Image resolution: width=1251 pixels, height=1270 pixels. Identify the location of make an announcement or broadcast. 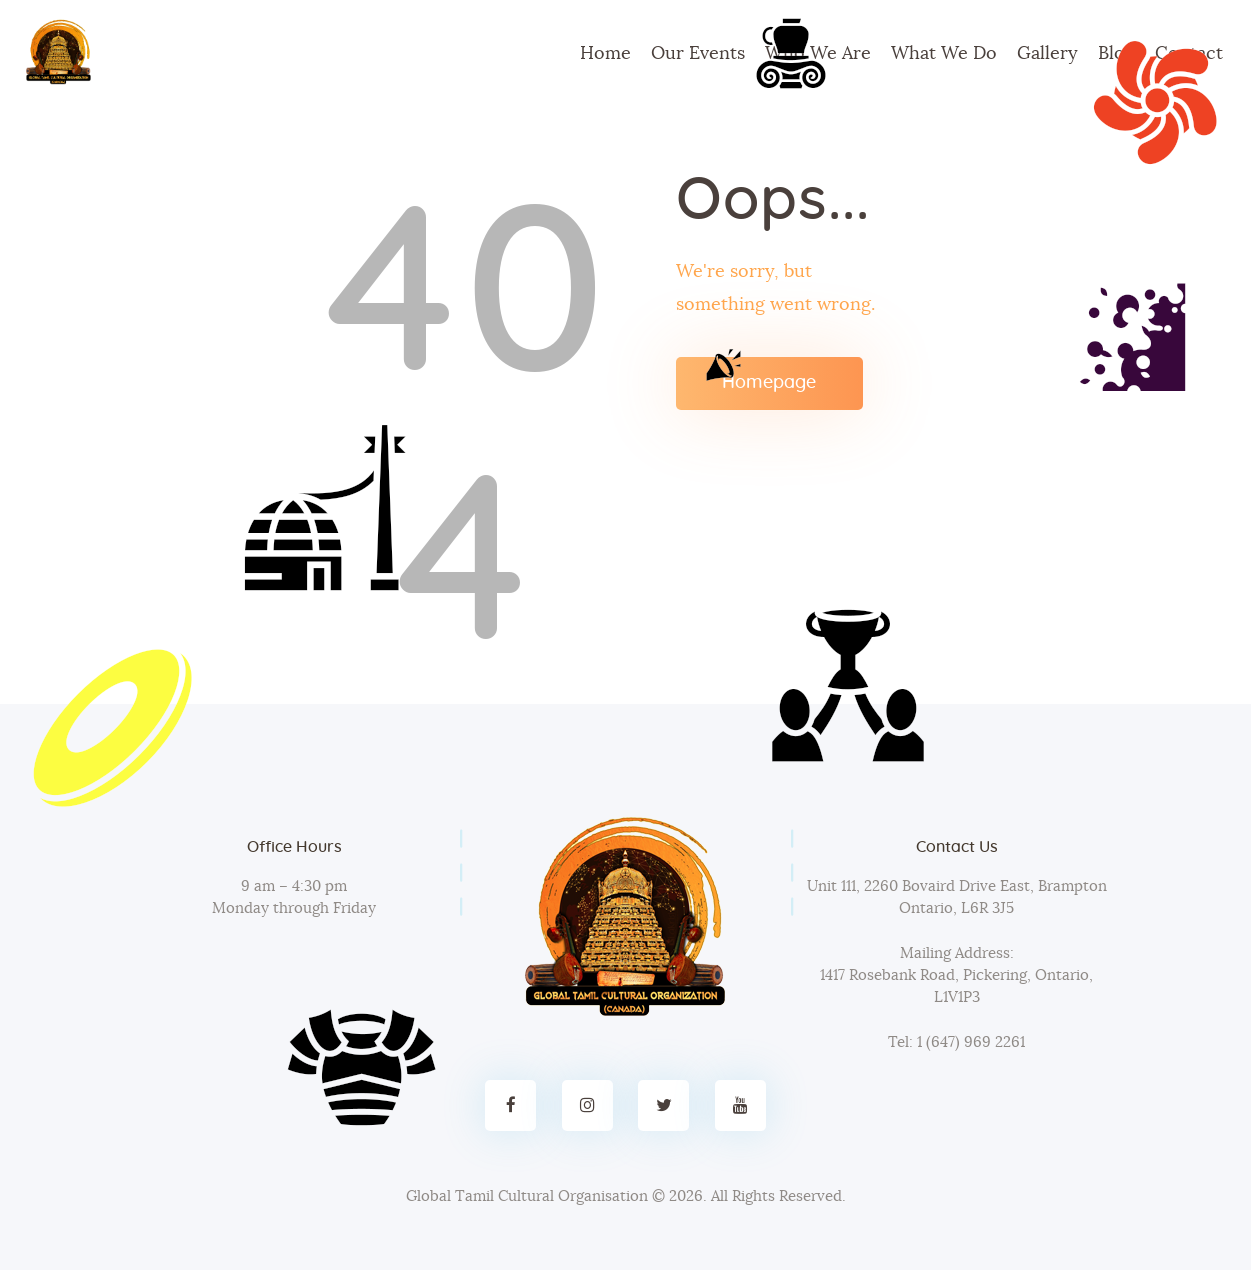
(723, 366).